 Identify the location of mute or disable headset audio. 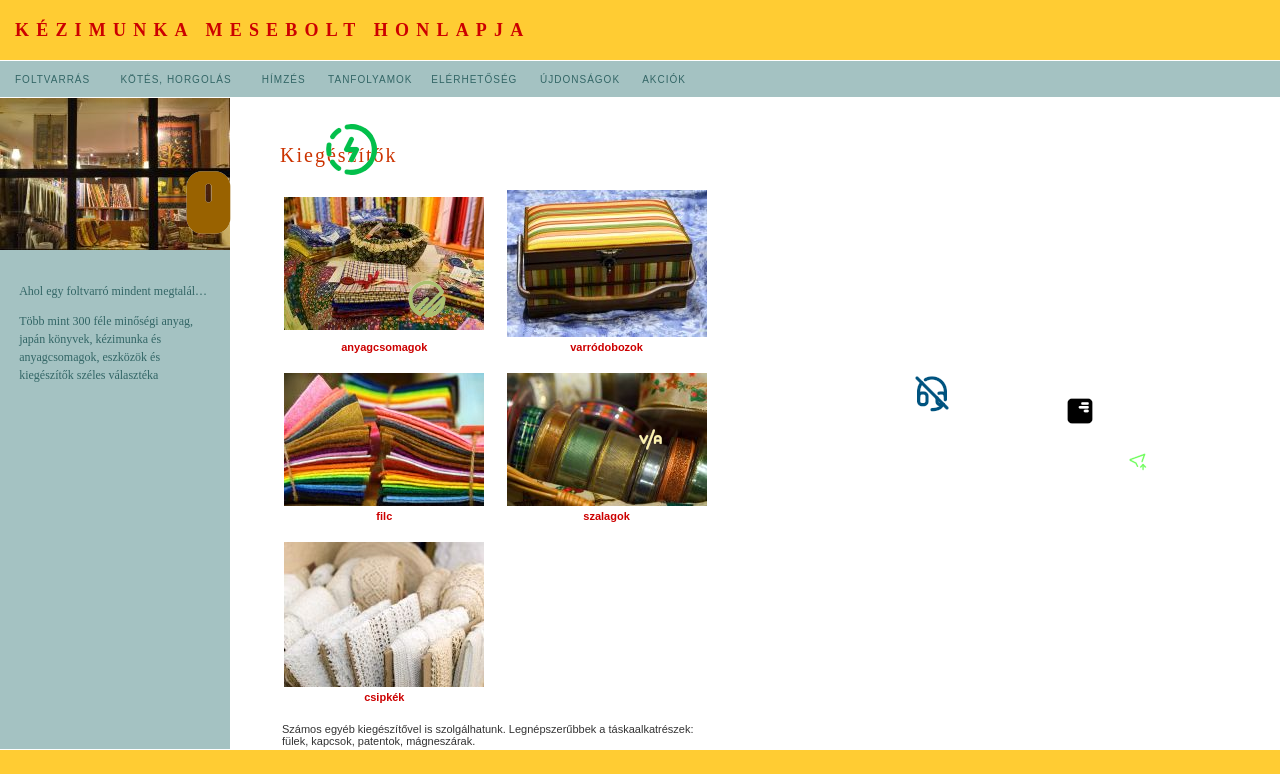
(932, 393).